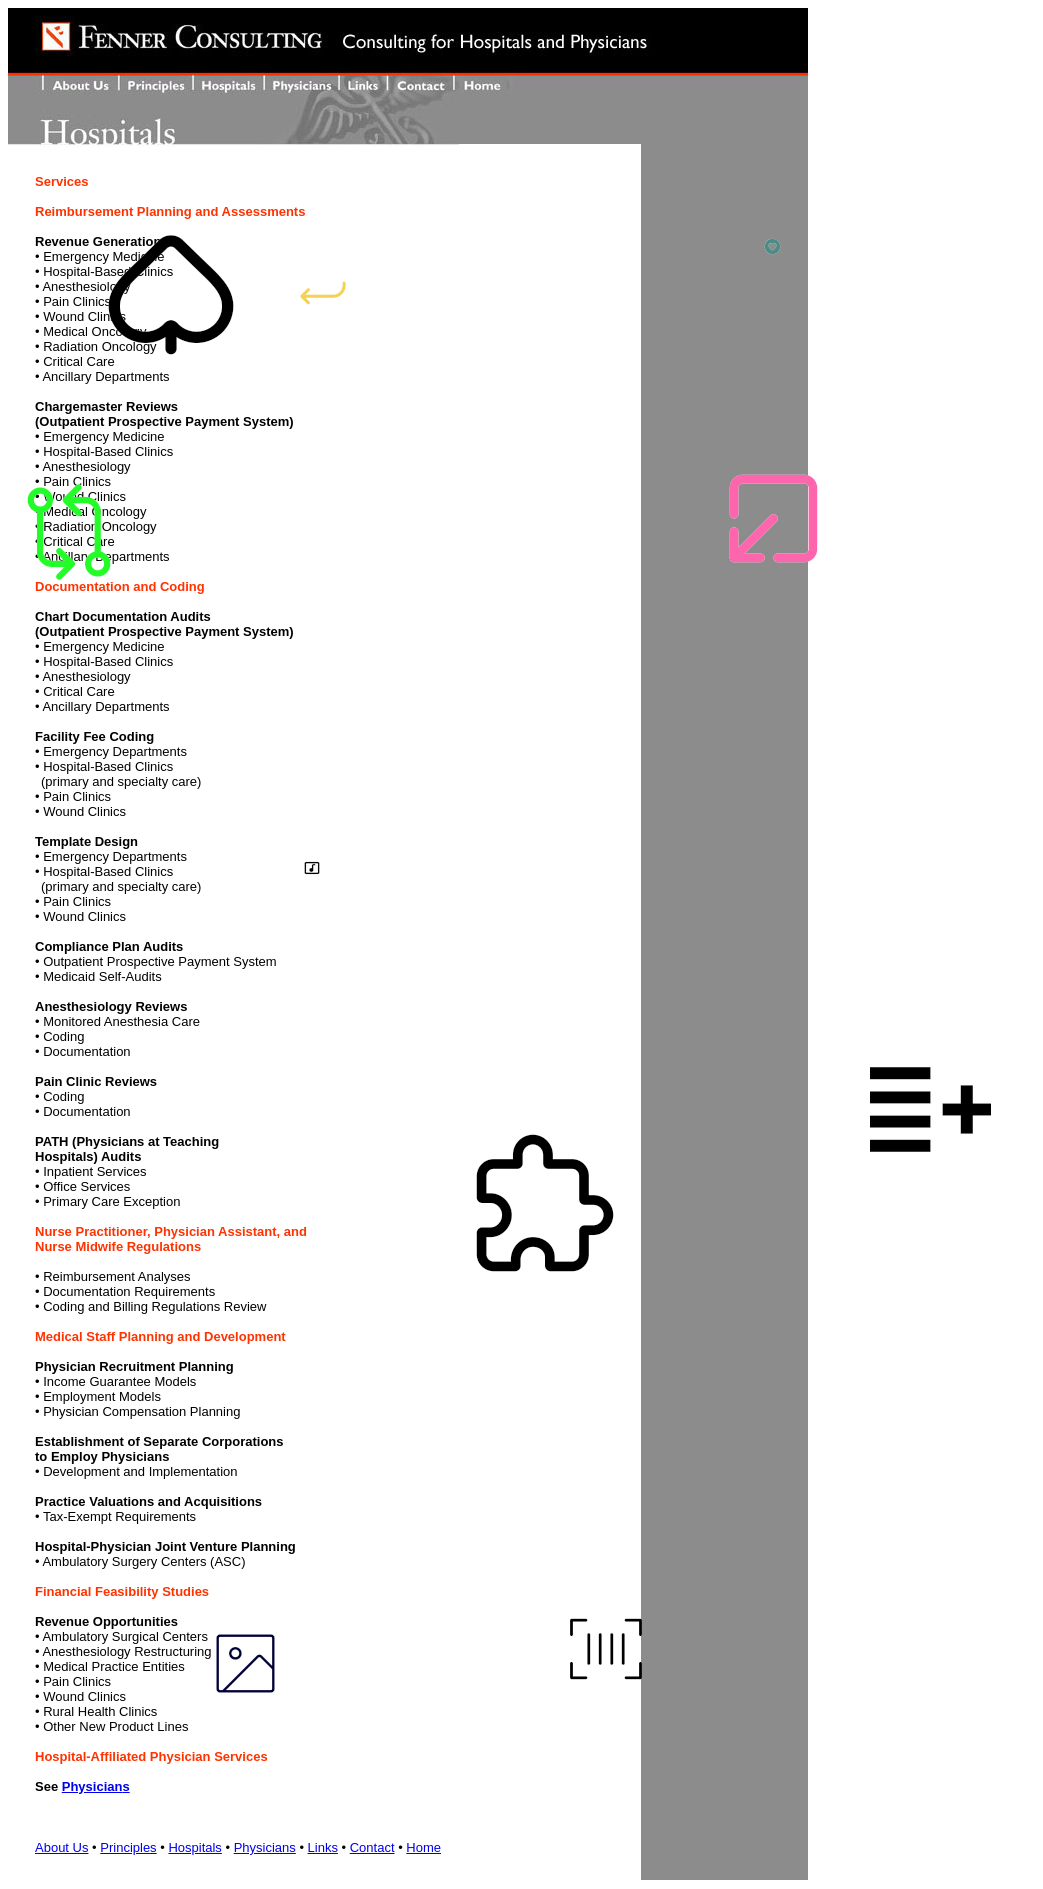  Describe the element at coordinates (545, 1203) in the screenshot. I see `access browser extensions or plugins` at that location.